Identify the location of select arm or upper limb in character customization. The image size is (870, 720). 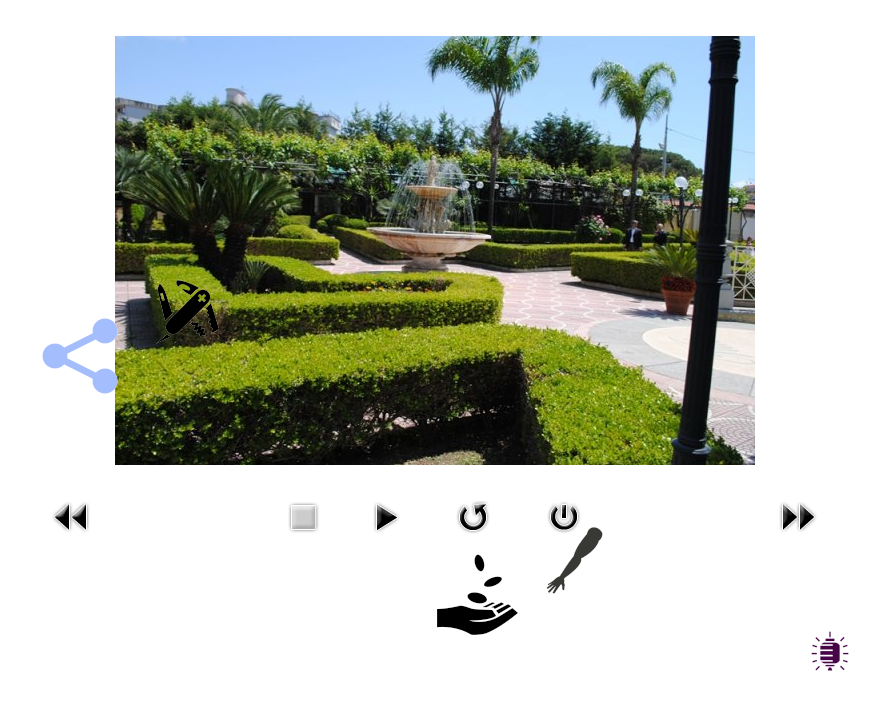
(574, 560).